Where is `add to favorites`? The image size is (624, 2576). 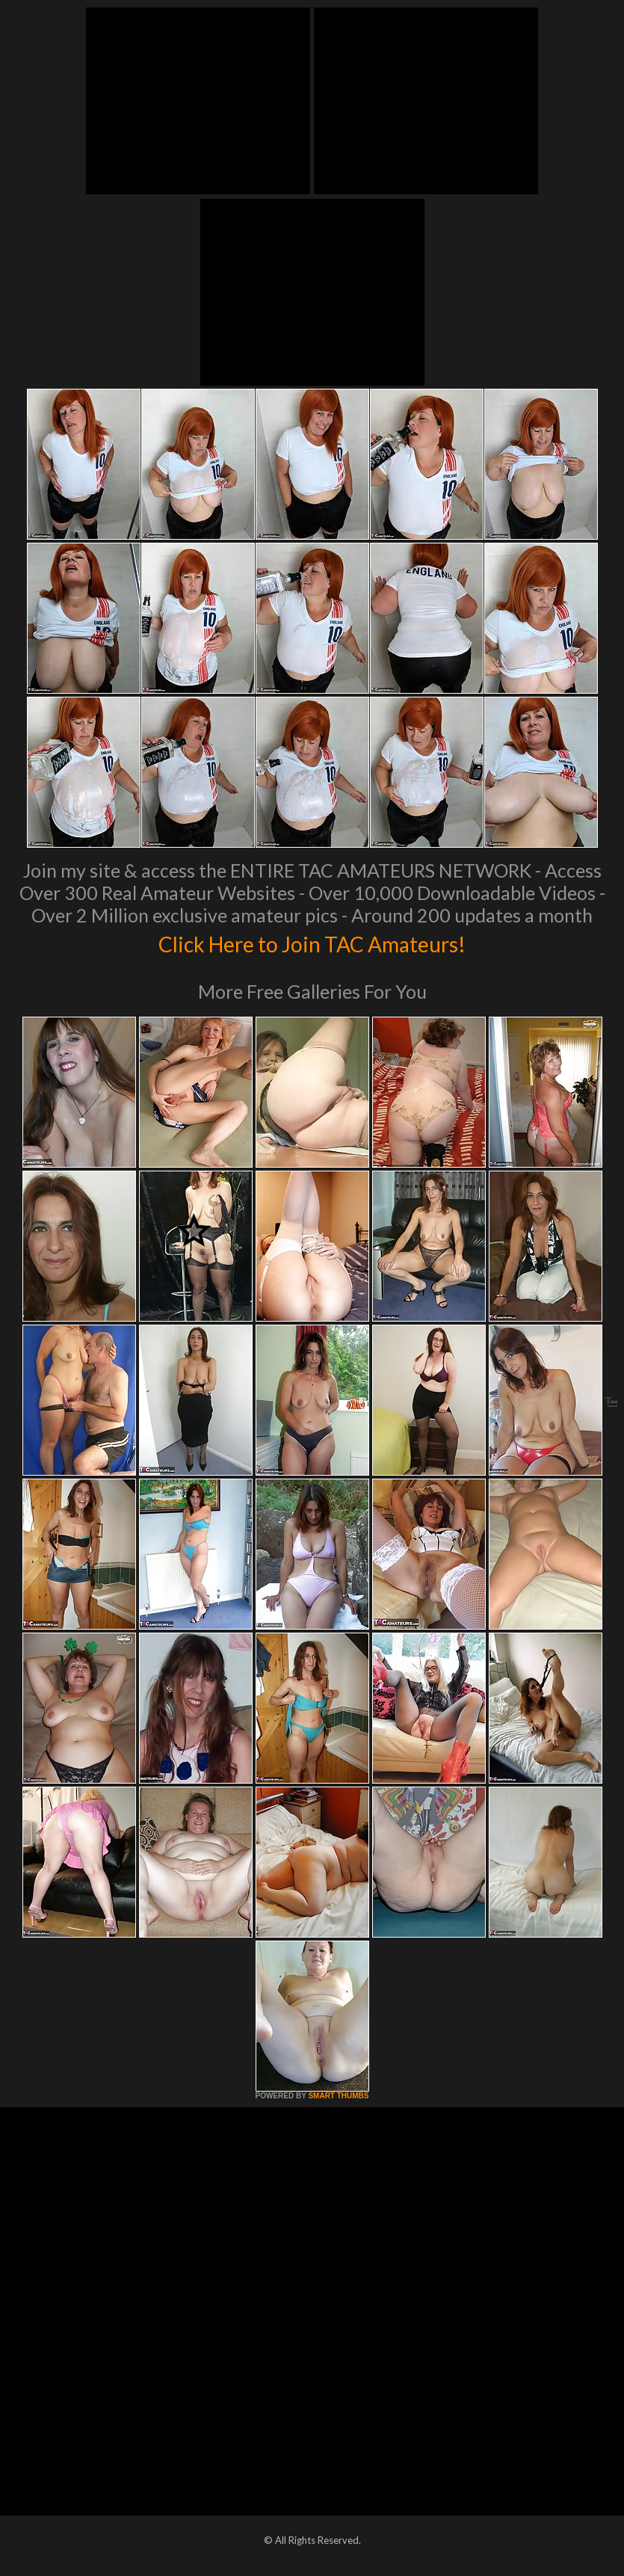 add to favorites is located at coordinates (194, 1230).